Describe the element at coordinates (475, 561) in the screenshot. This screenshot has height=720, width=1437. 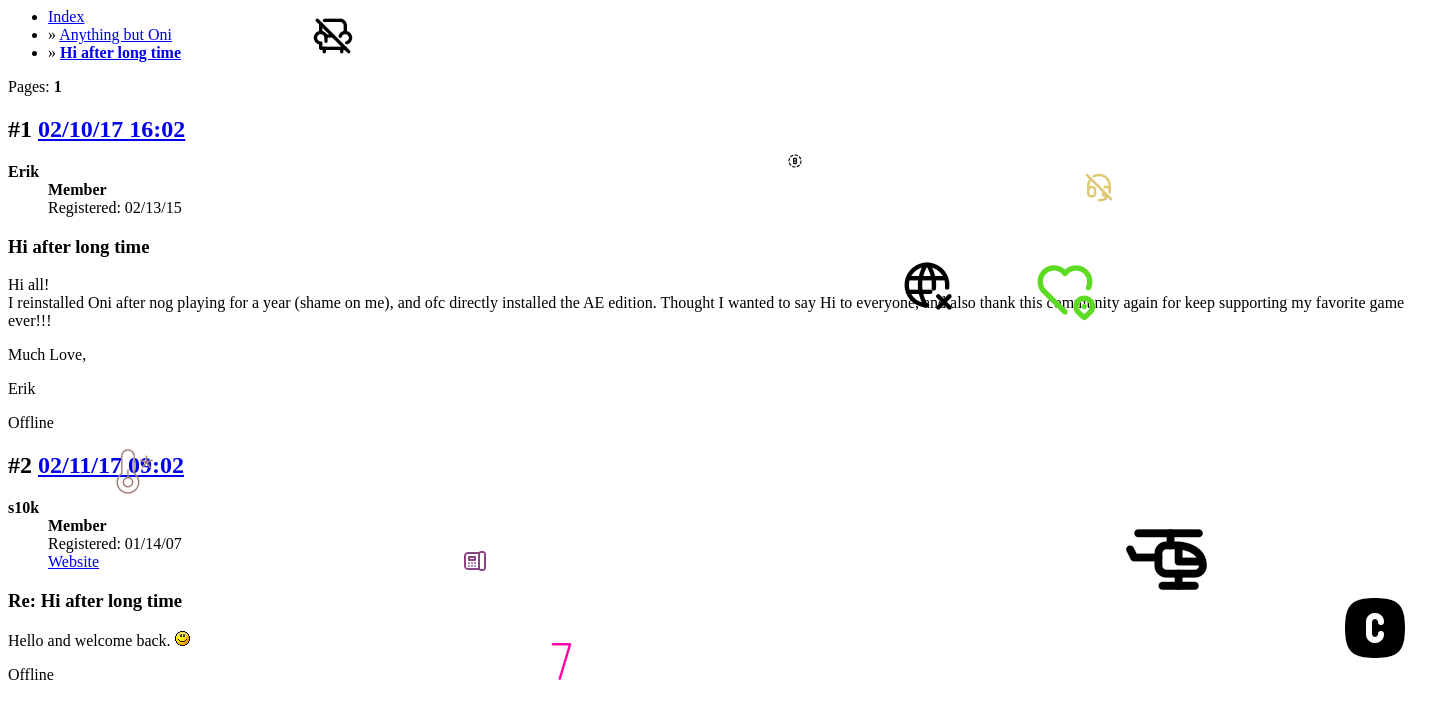
I see `call using landline phone` at that location.